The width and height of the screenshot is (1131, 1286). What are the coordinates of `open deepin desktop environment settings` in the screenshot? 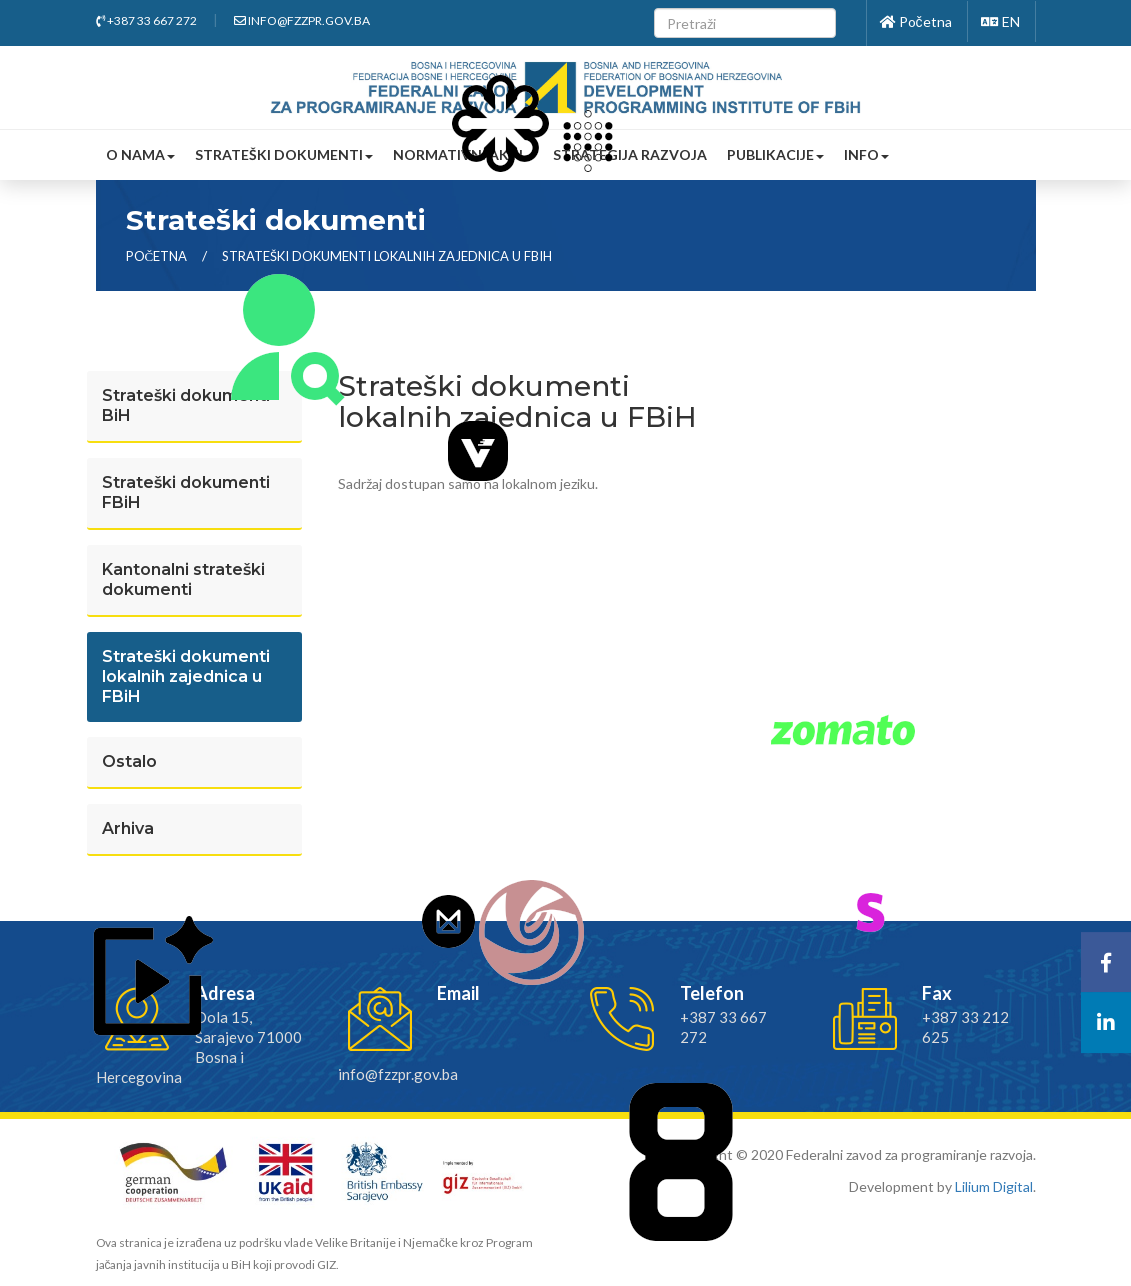 It's located at (531, 932).